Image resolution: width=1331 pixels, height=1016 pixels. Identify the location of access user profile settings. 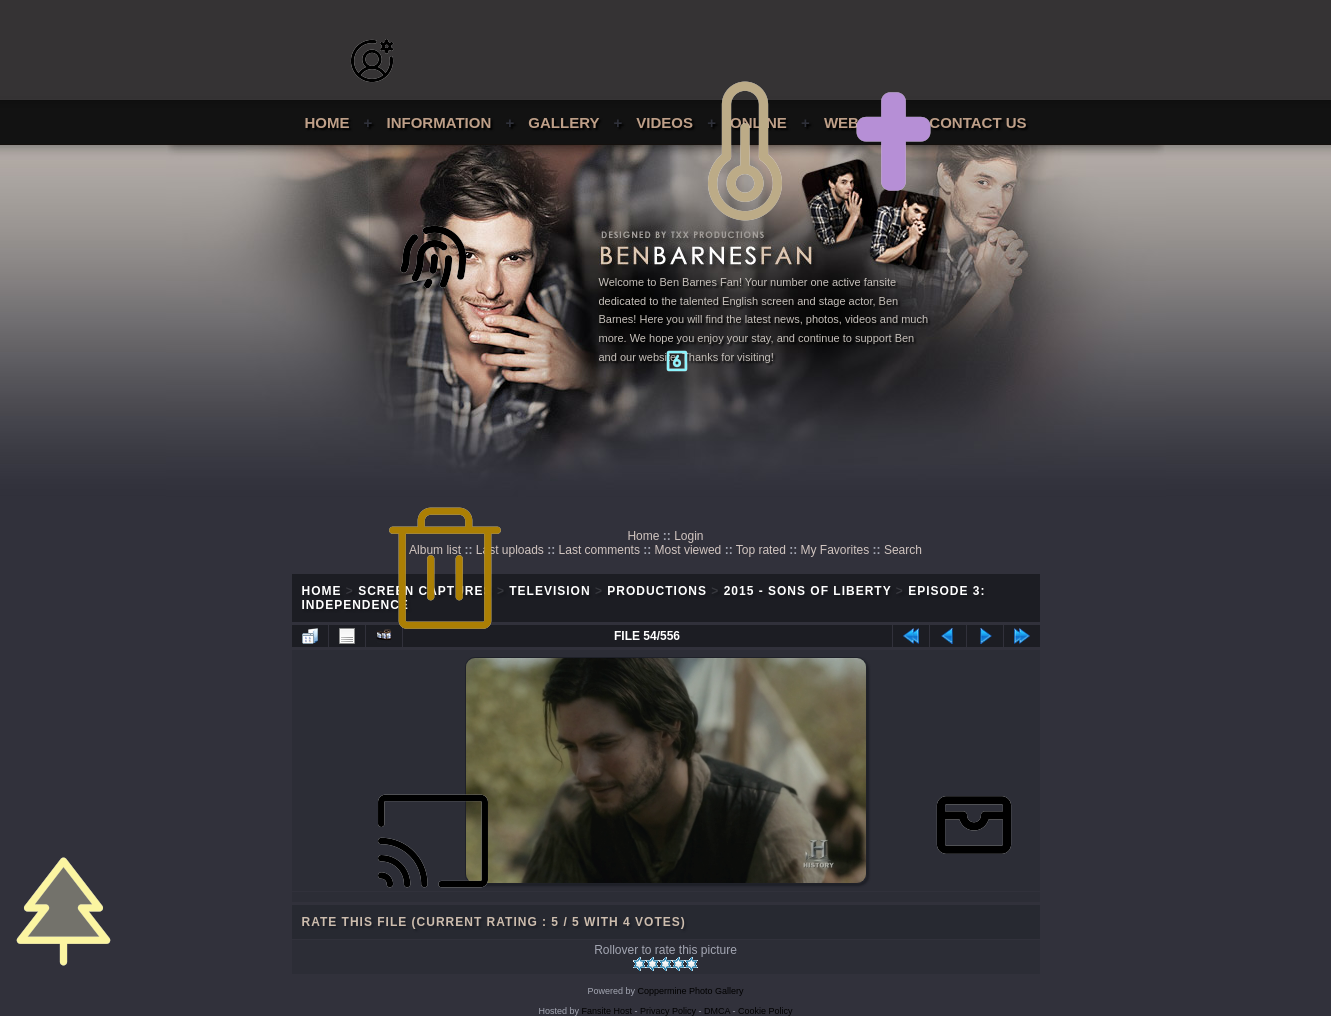
(372, 61).